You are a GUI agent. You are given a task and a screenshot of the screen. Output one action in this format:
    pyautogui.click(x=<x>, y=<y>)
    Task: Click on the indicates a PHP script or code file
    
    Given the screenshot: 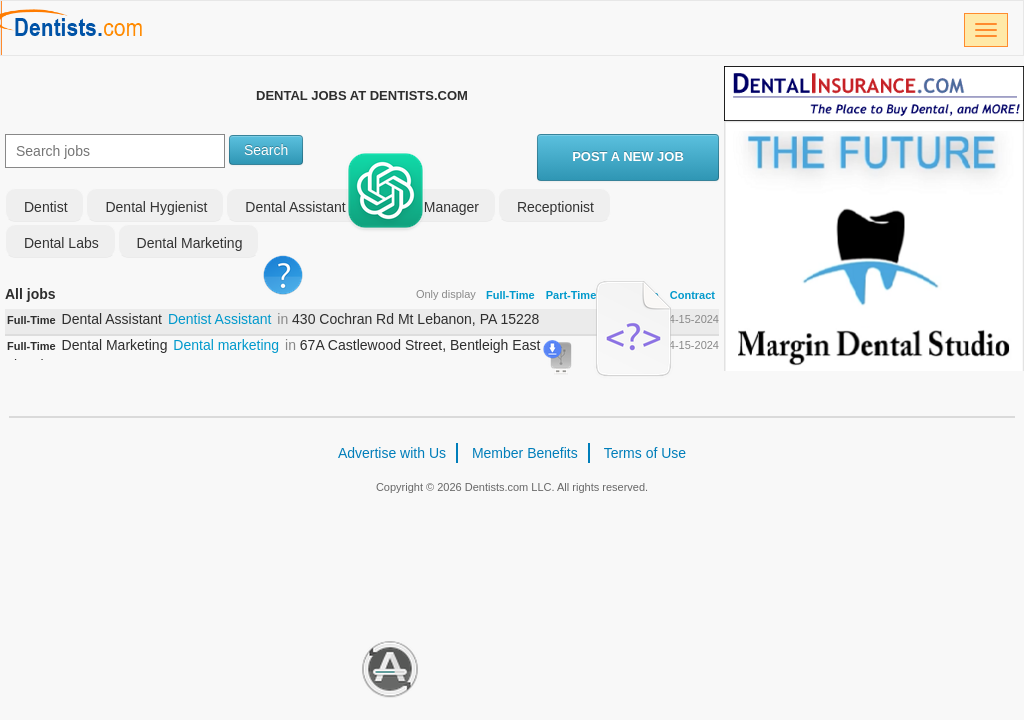 What is the action you would take?
    pyautogui.click(x=633, y=328)
    